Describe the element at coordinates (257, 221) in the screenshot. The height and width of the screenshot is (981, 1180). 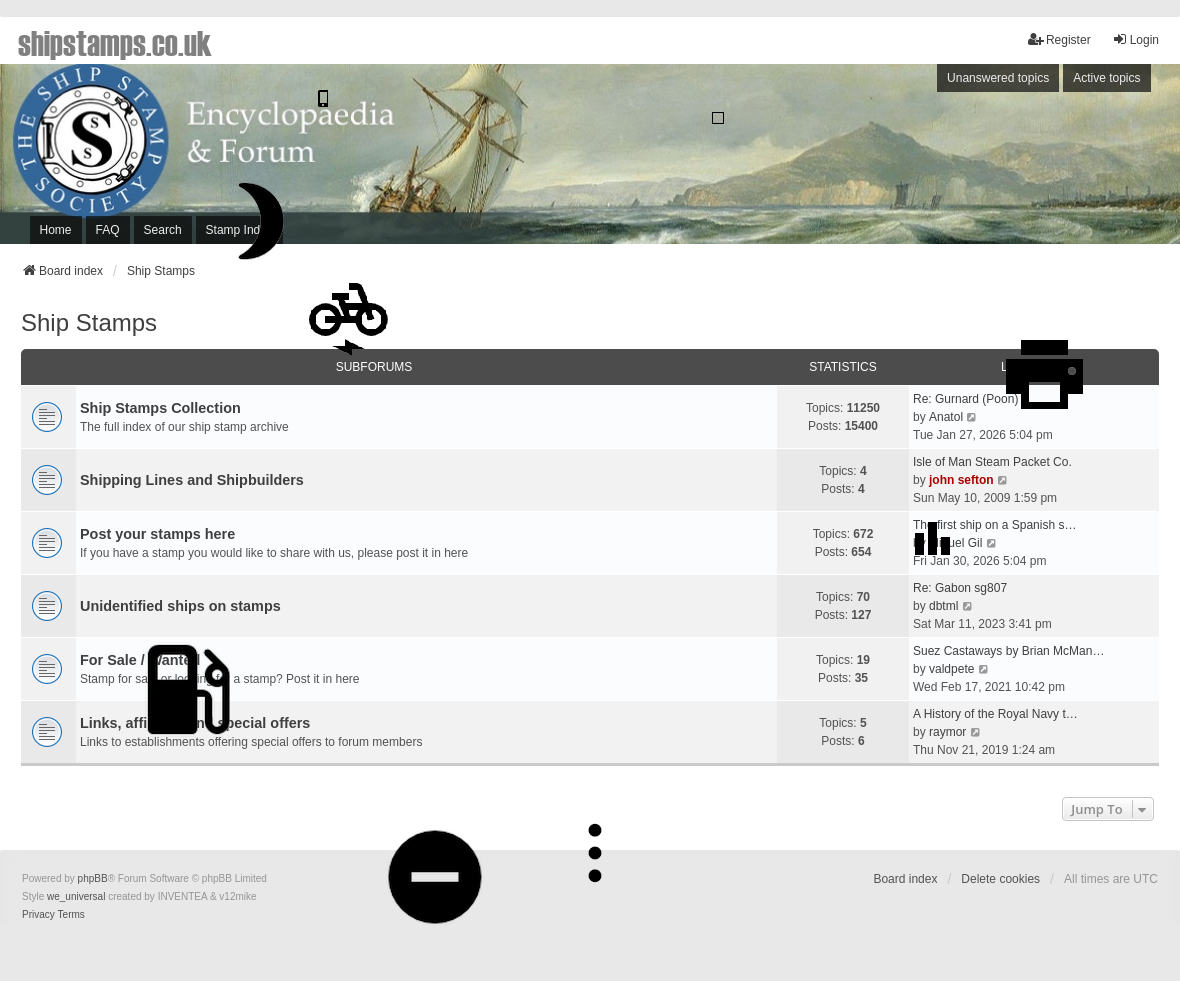
I see `toggle dark mode or night theme` at that location.